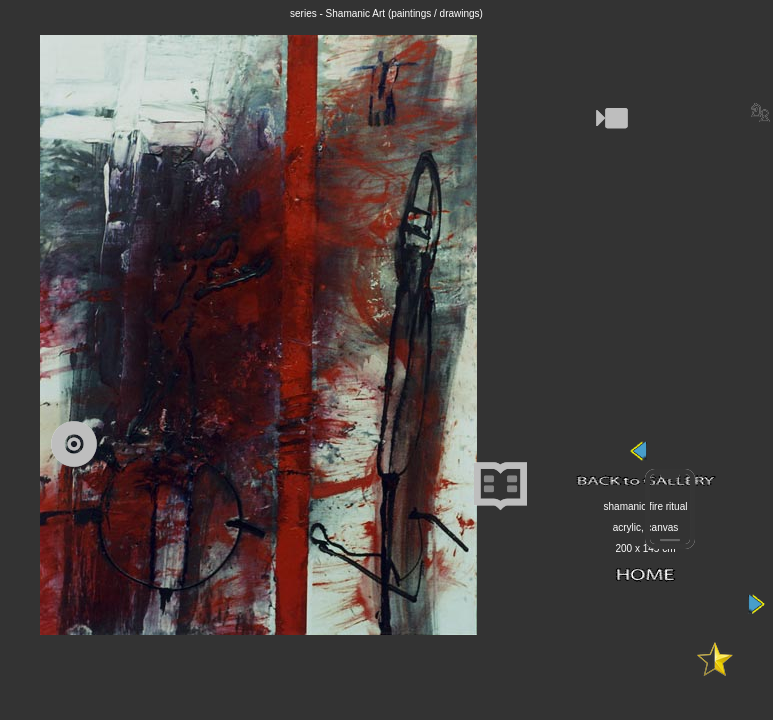 Image resolution: width=773 pixels, height=720 pixels. Describe the element at coordinates (612, 117) in the screenshot. I see `open your videos folder` at that location.